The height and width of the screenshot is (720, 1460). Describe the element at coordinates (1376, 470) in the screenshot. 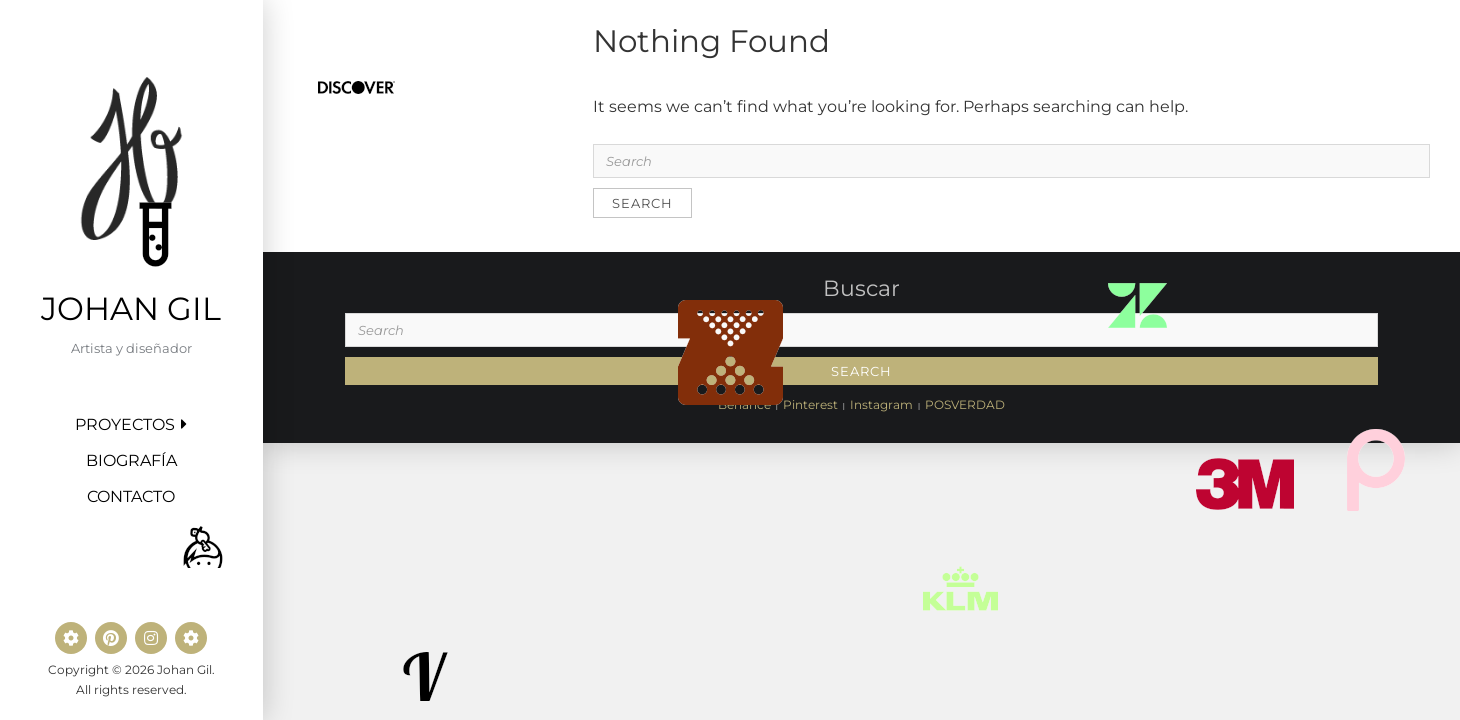

I see `open the picsart app` at that location.